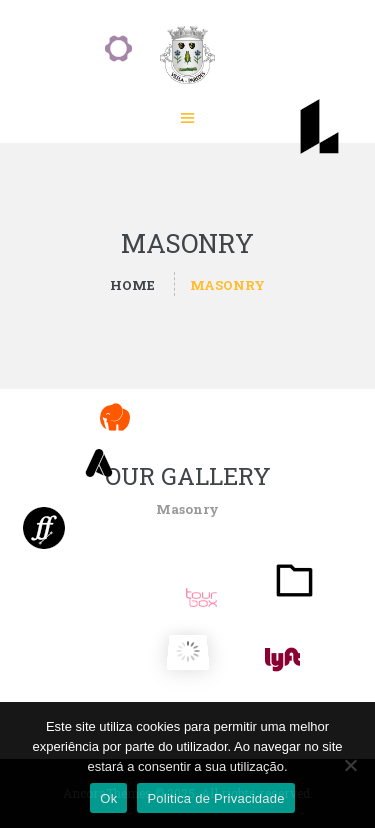  What do you see at coordinates (319, 126) in the screenshot?
I see `lucid software company logo` at bounding box center [319, 126].